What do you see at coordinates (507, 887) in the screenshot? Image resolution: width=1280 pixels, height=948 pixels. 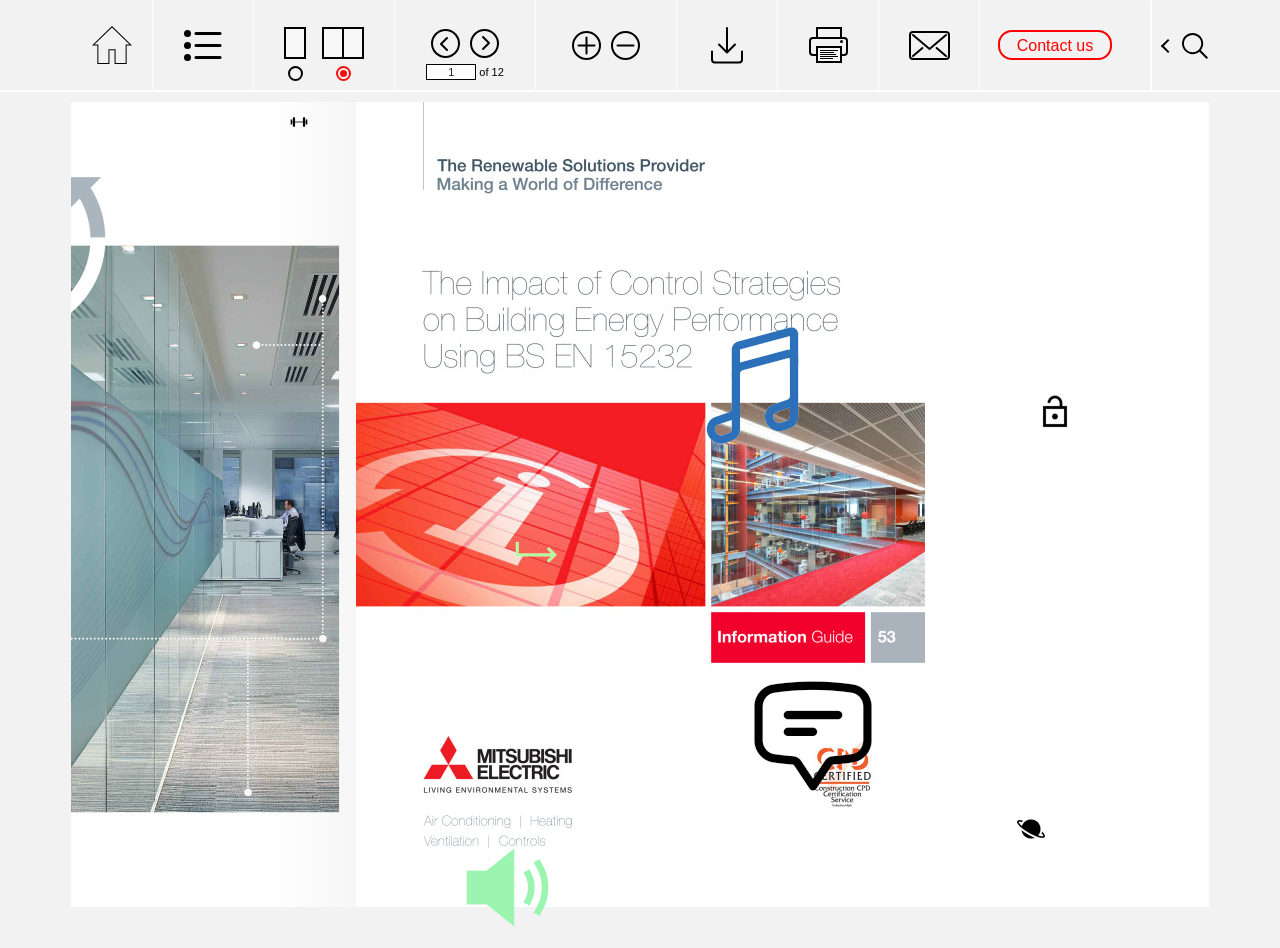 I see `adjust audio volume to medium level` at bounding box center [507, 887].